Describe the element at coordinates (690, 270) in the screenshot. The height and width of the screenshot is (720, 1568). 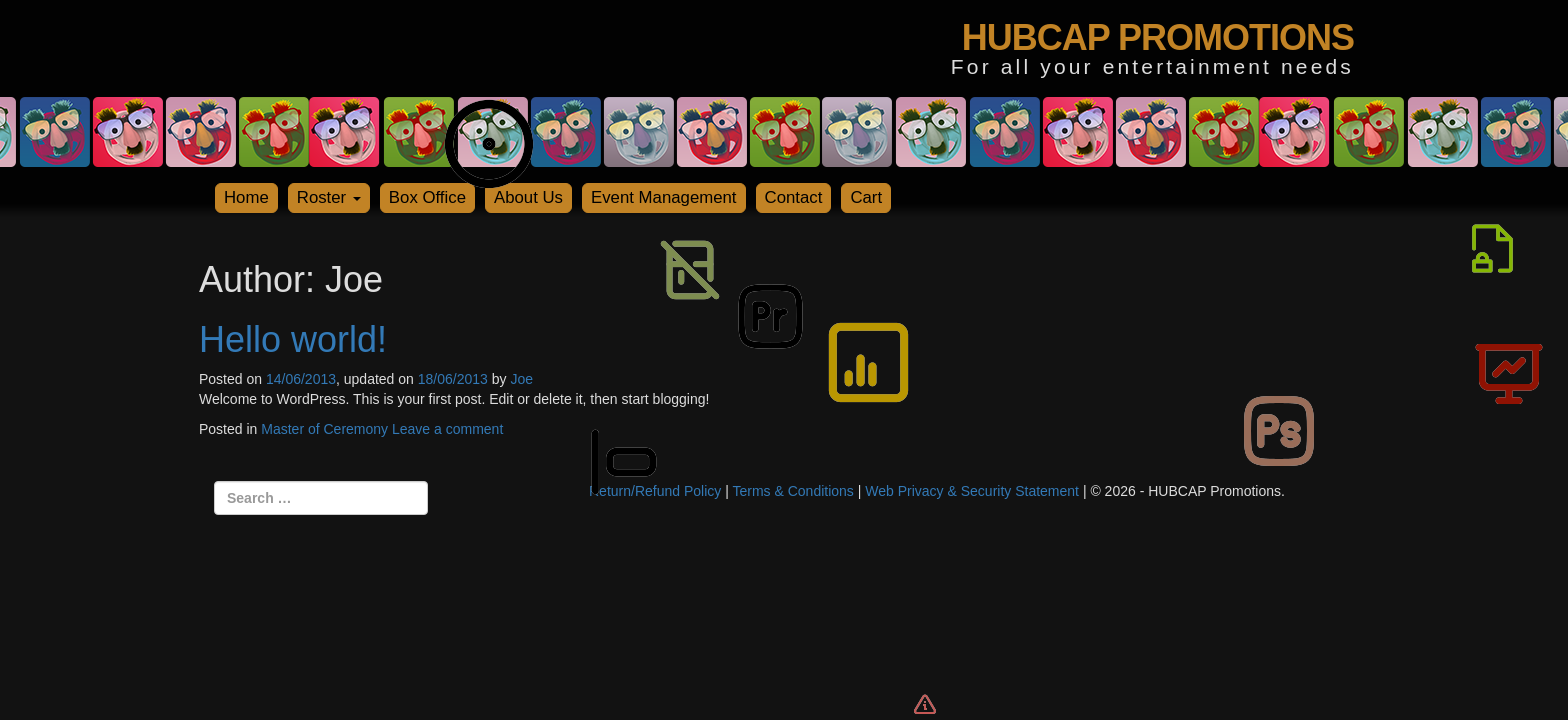
I see `refrigerator or cooling feature disabled` at that location.